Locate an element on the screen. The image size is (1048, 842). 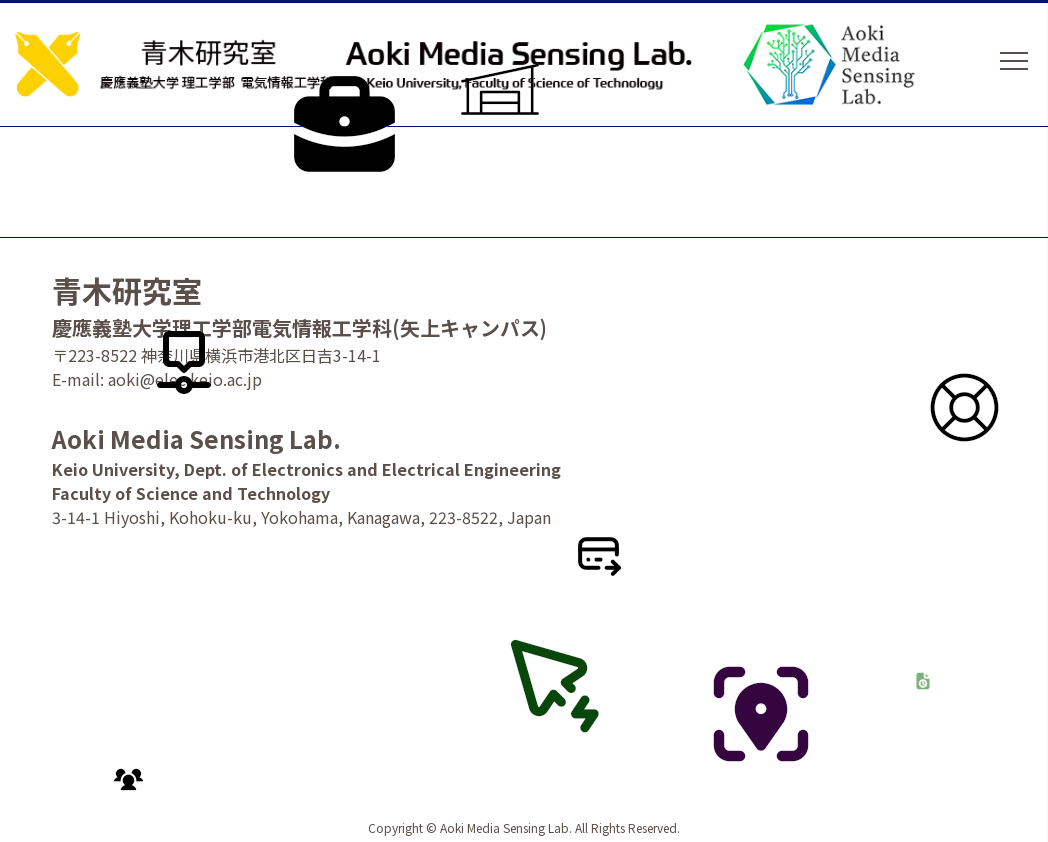
activate live view mode for real-time location tracking is located at coordinates (761, 714).